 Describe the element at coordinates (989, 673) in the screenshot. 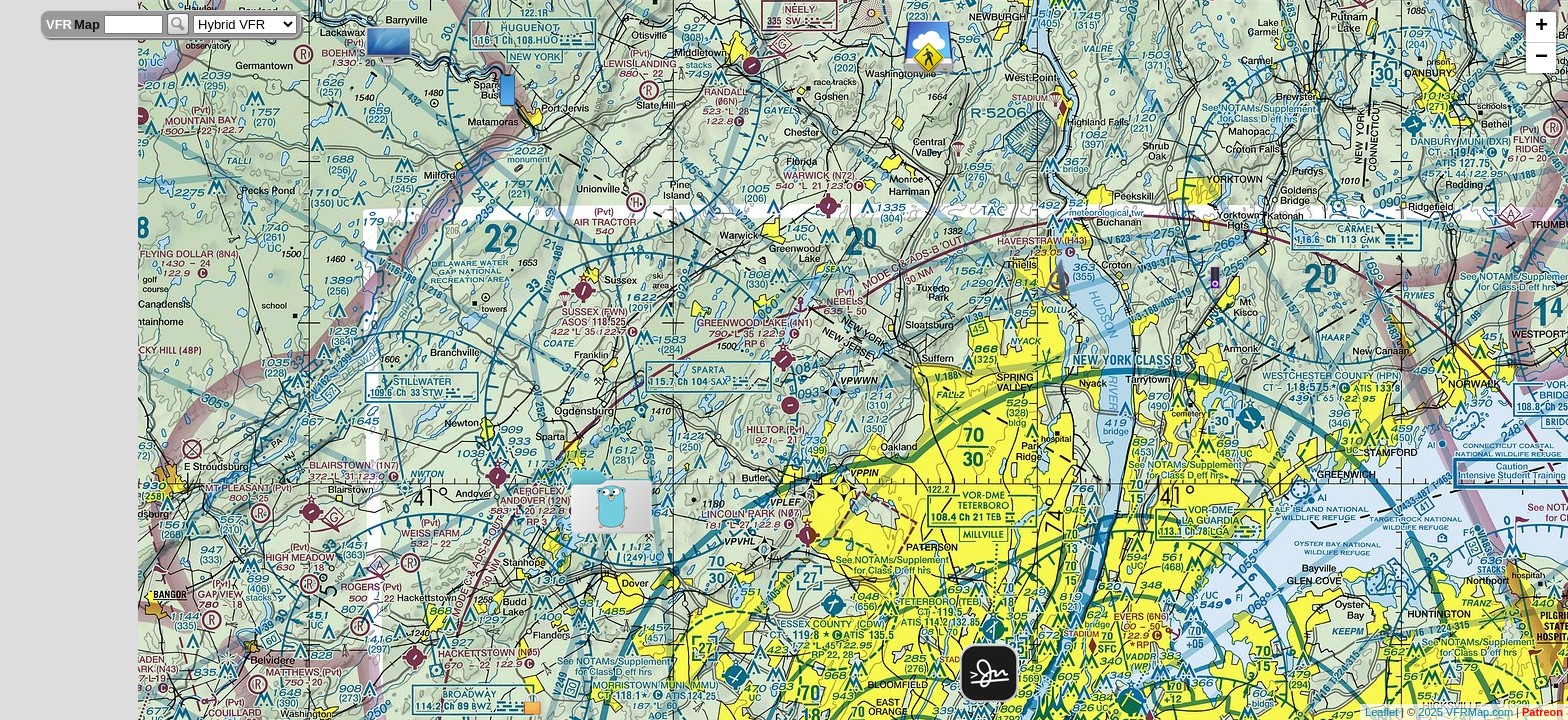

I see `open secretive app for secure key management` at that location.